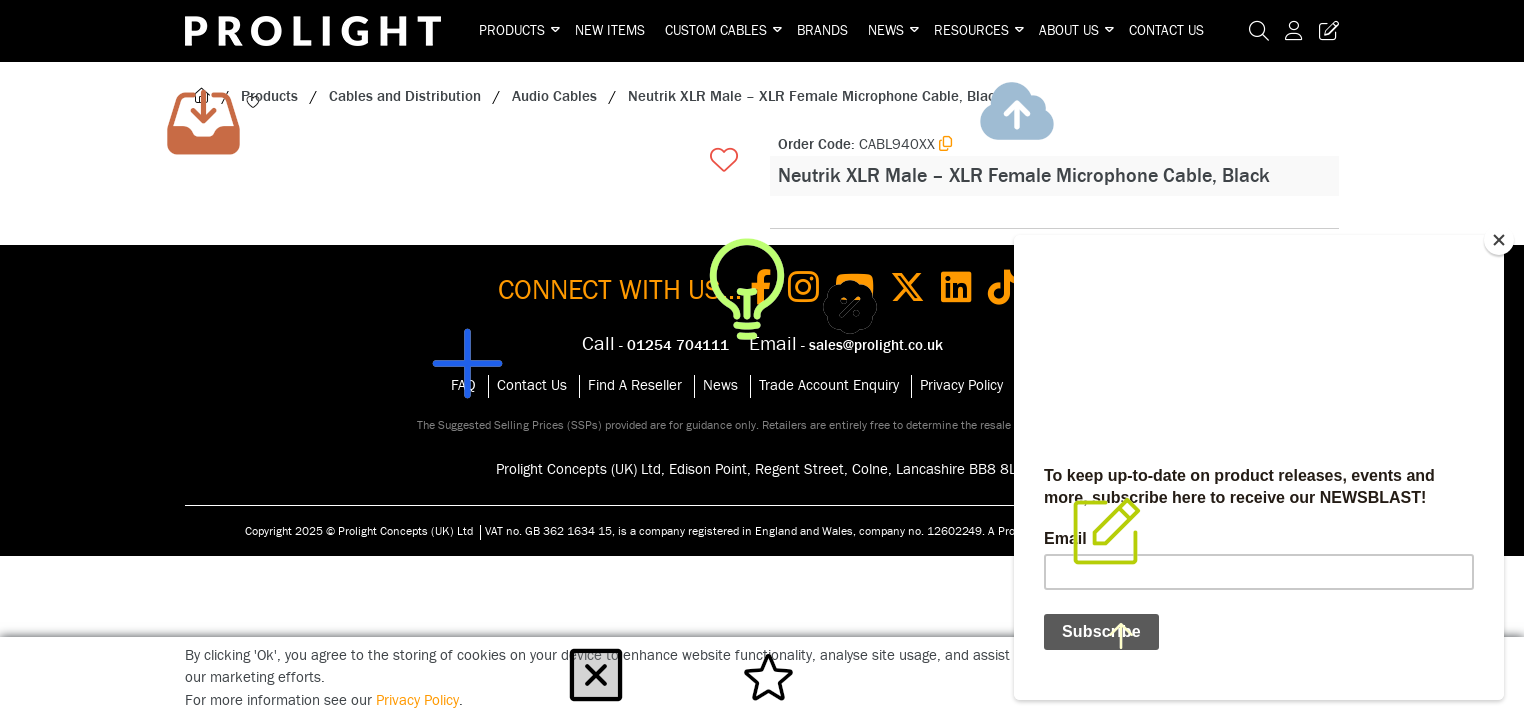  Describe the element at coordinates (596, 675) in the screenshot. I see `close or dismiss a dialog box` at that location.